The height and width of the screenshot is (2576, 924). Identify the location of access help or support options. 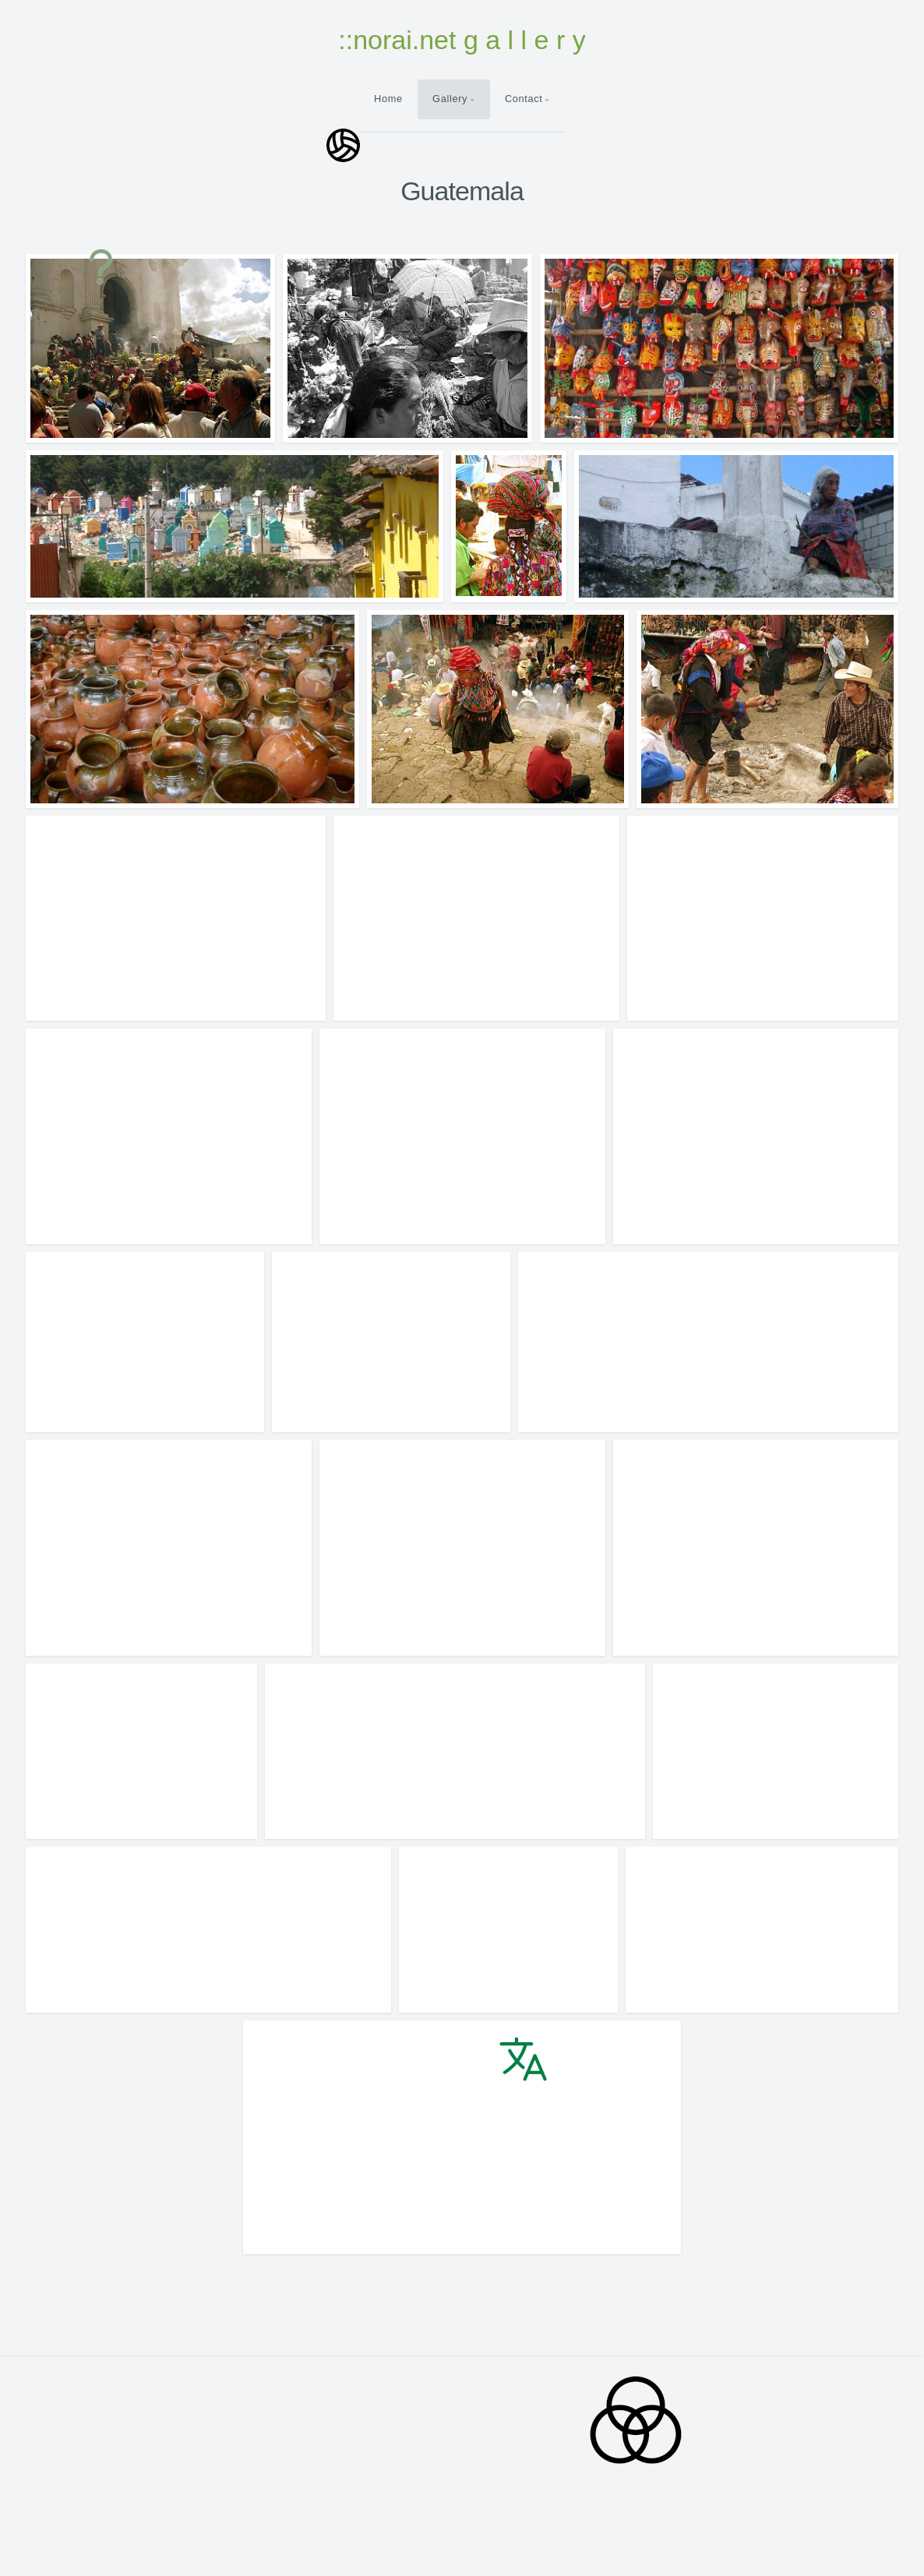
(101, 267).